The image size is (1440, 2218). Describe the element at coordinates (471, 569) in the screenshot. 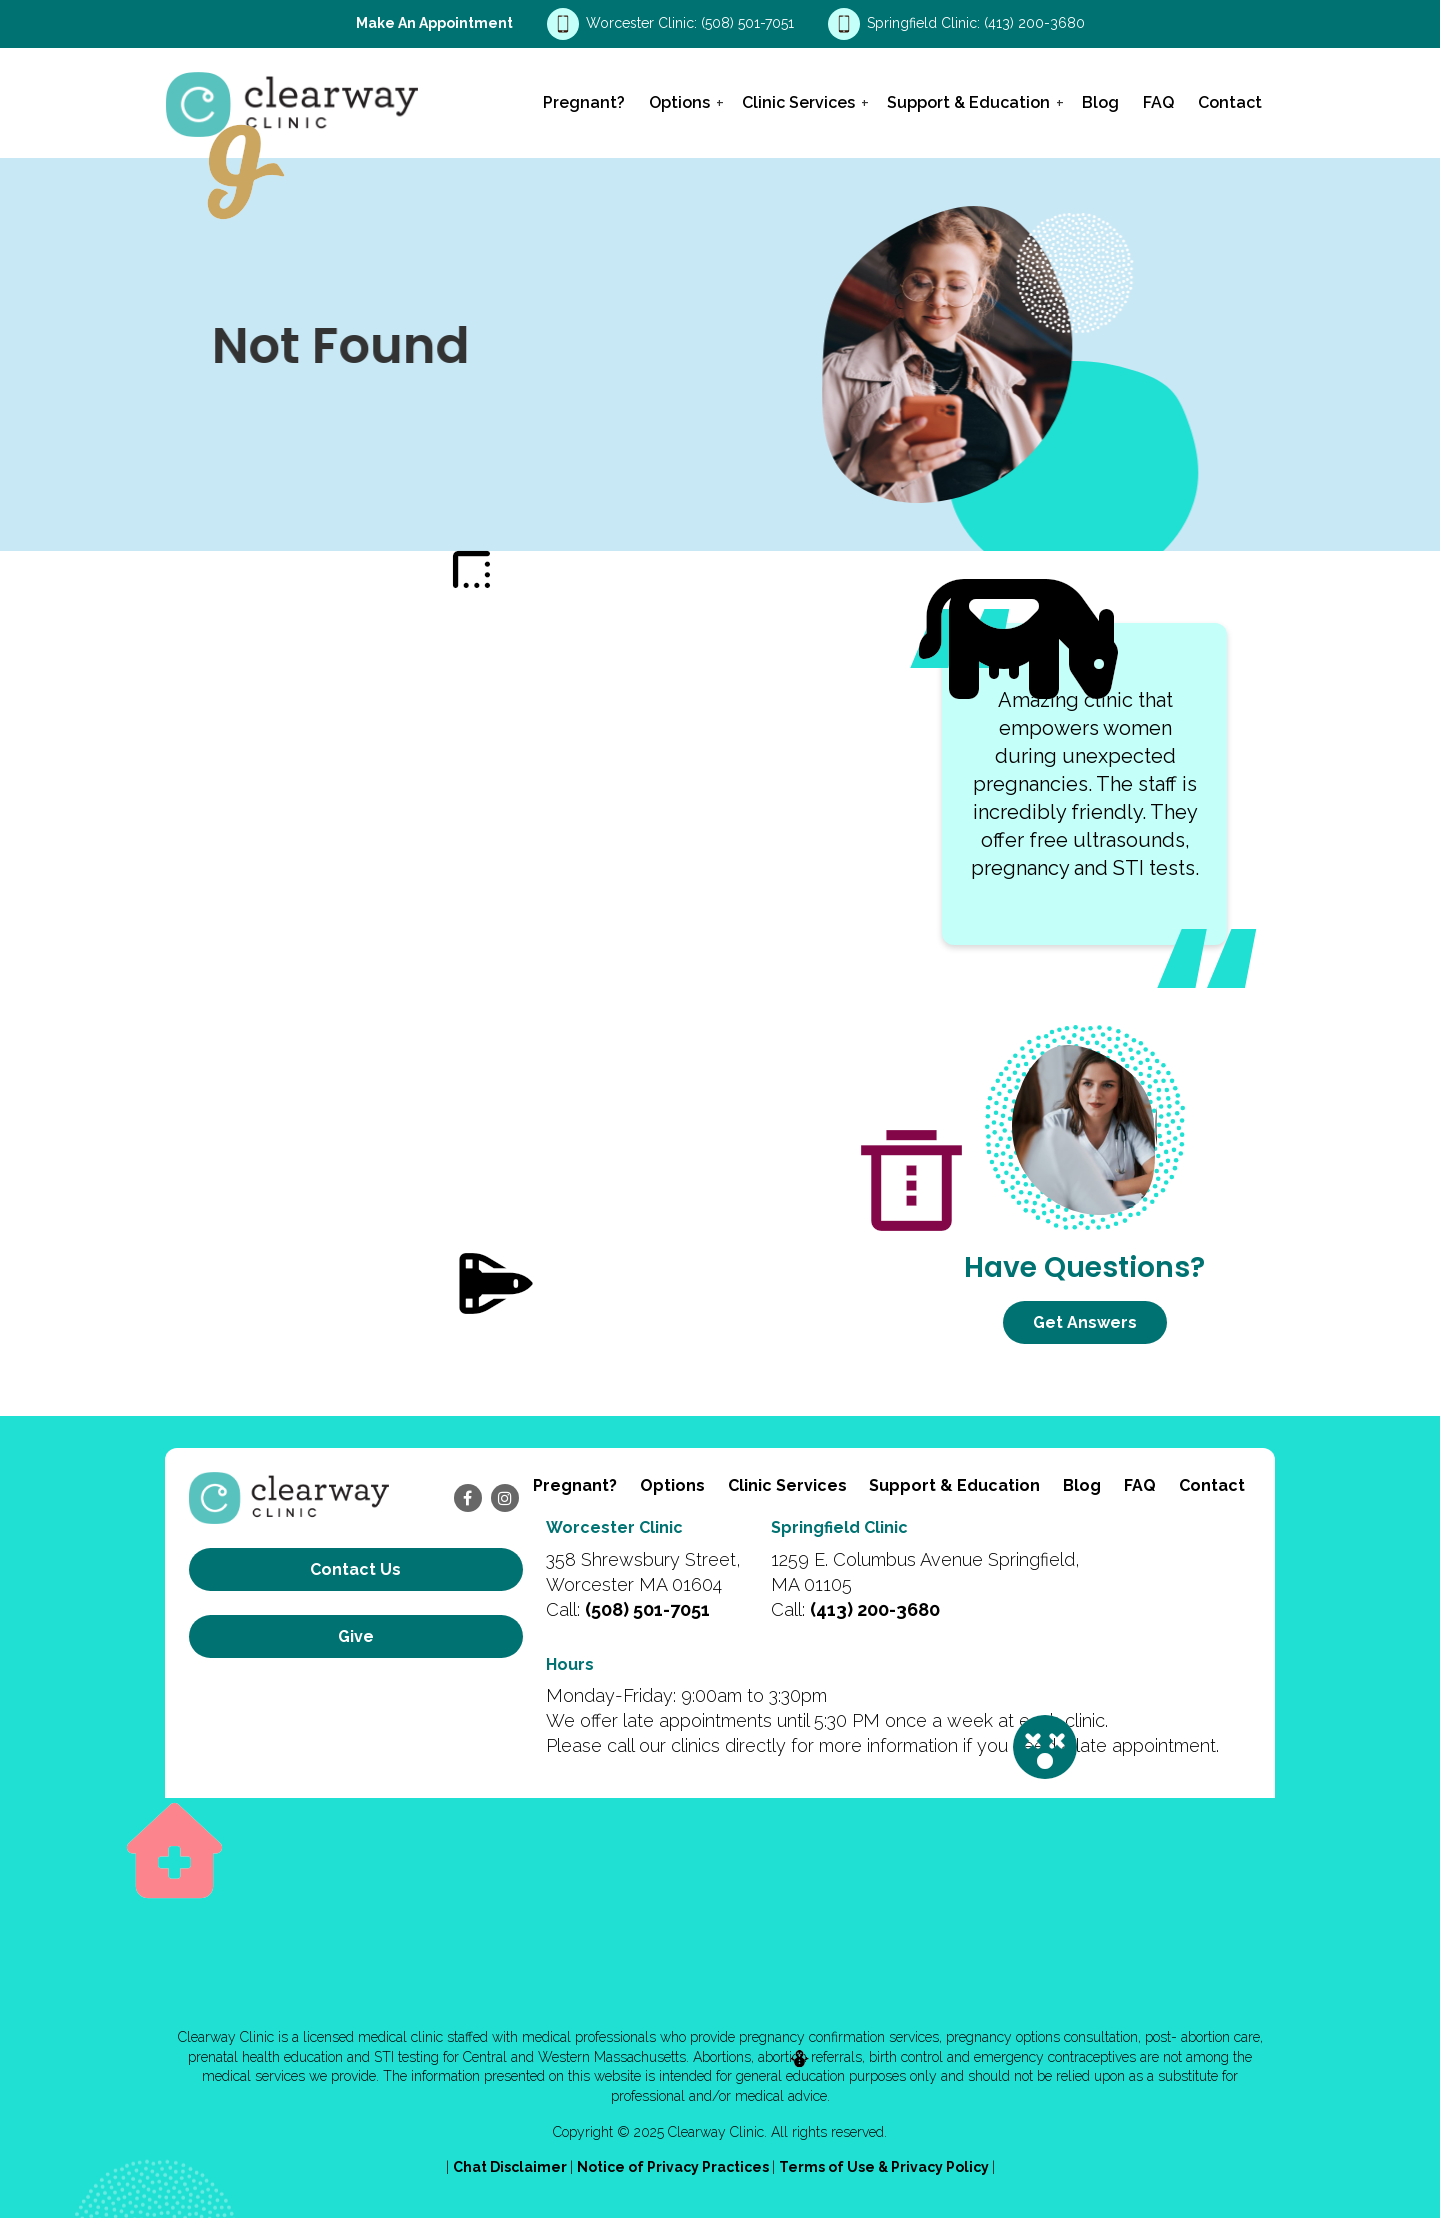

I see `apply border to top and left edges` at that location.